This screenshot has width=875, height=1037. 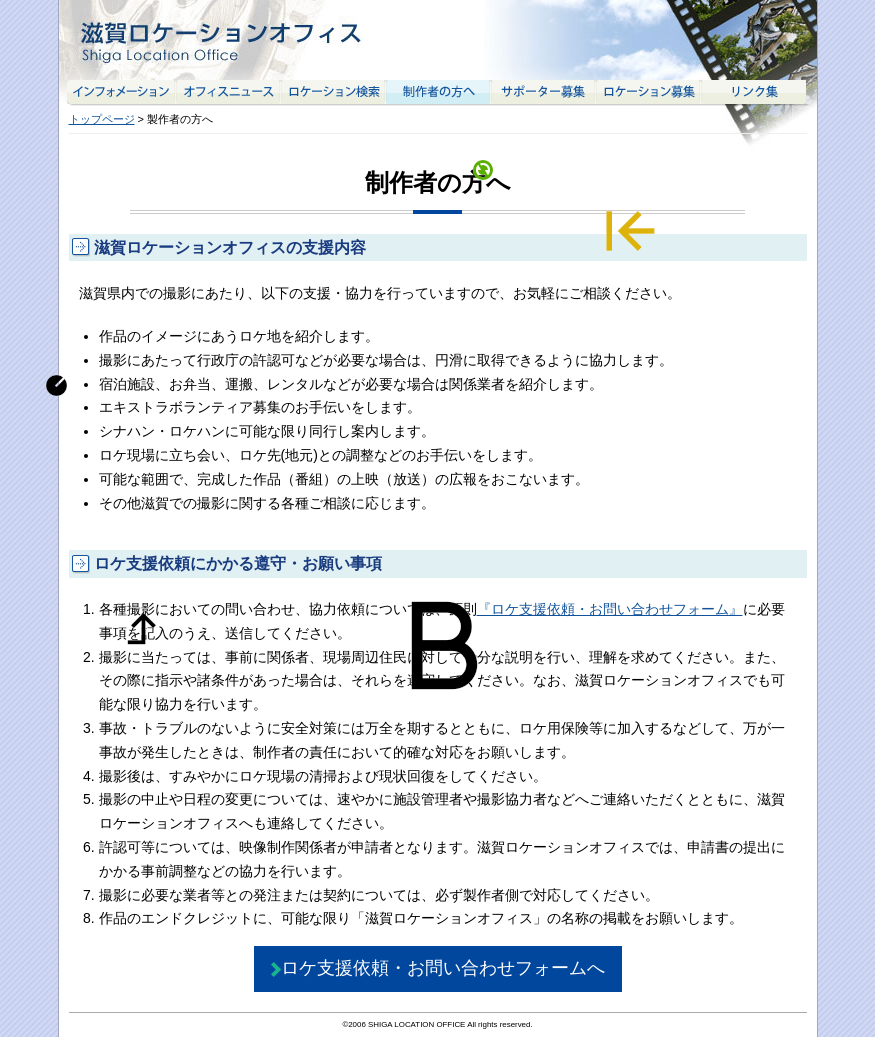 What do you see at coordinates (629, 231) in the screenshot?
I see `collapse panel to the left` at bounding box center [629, 231].